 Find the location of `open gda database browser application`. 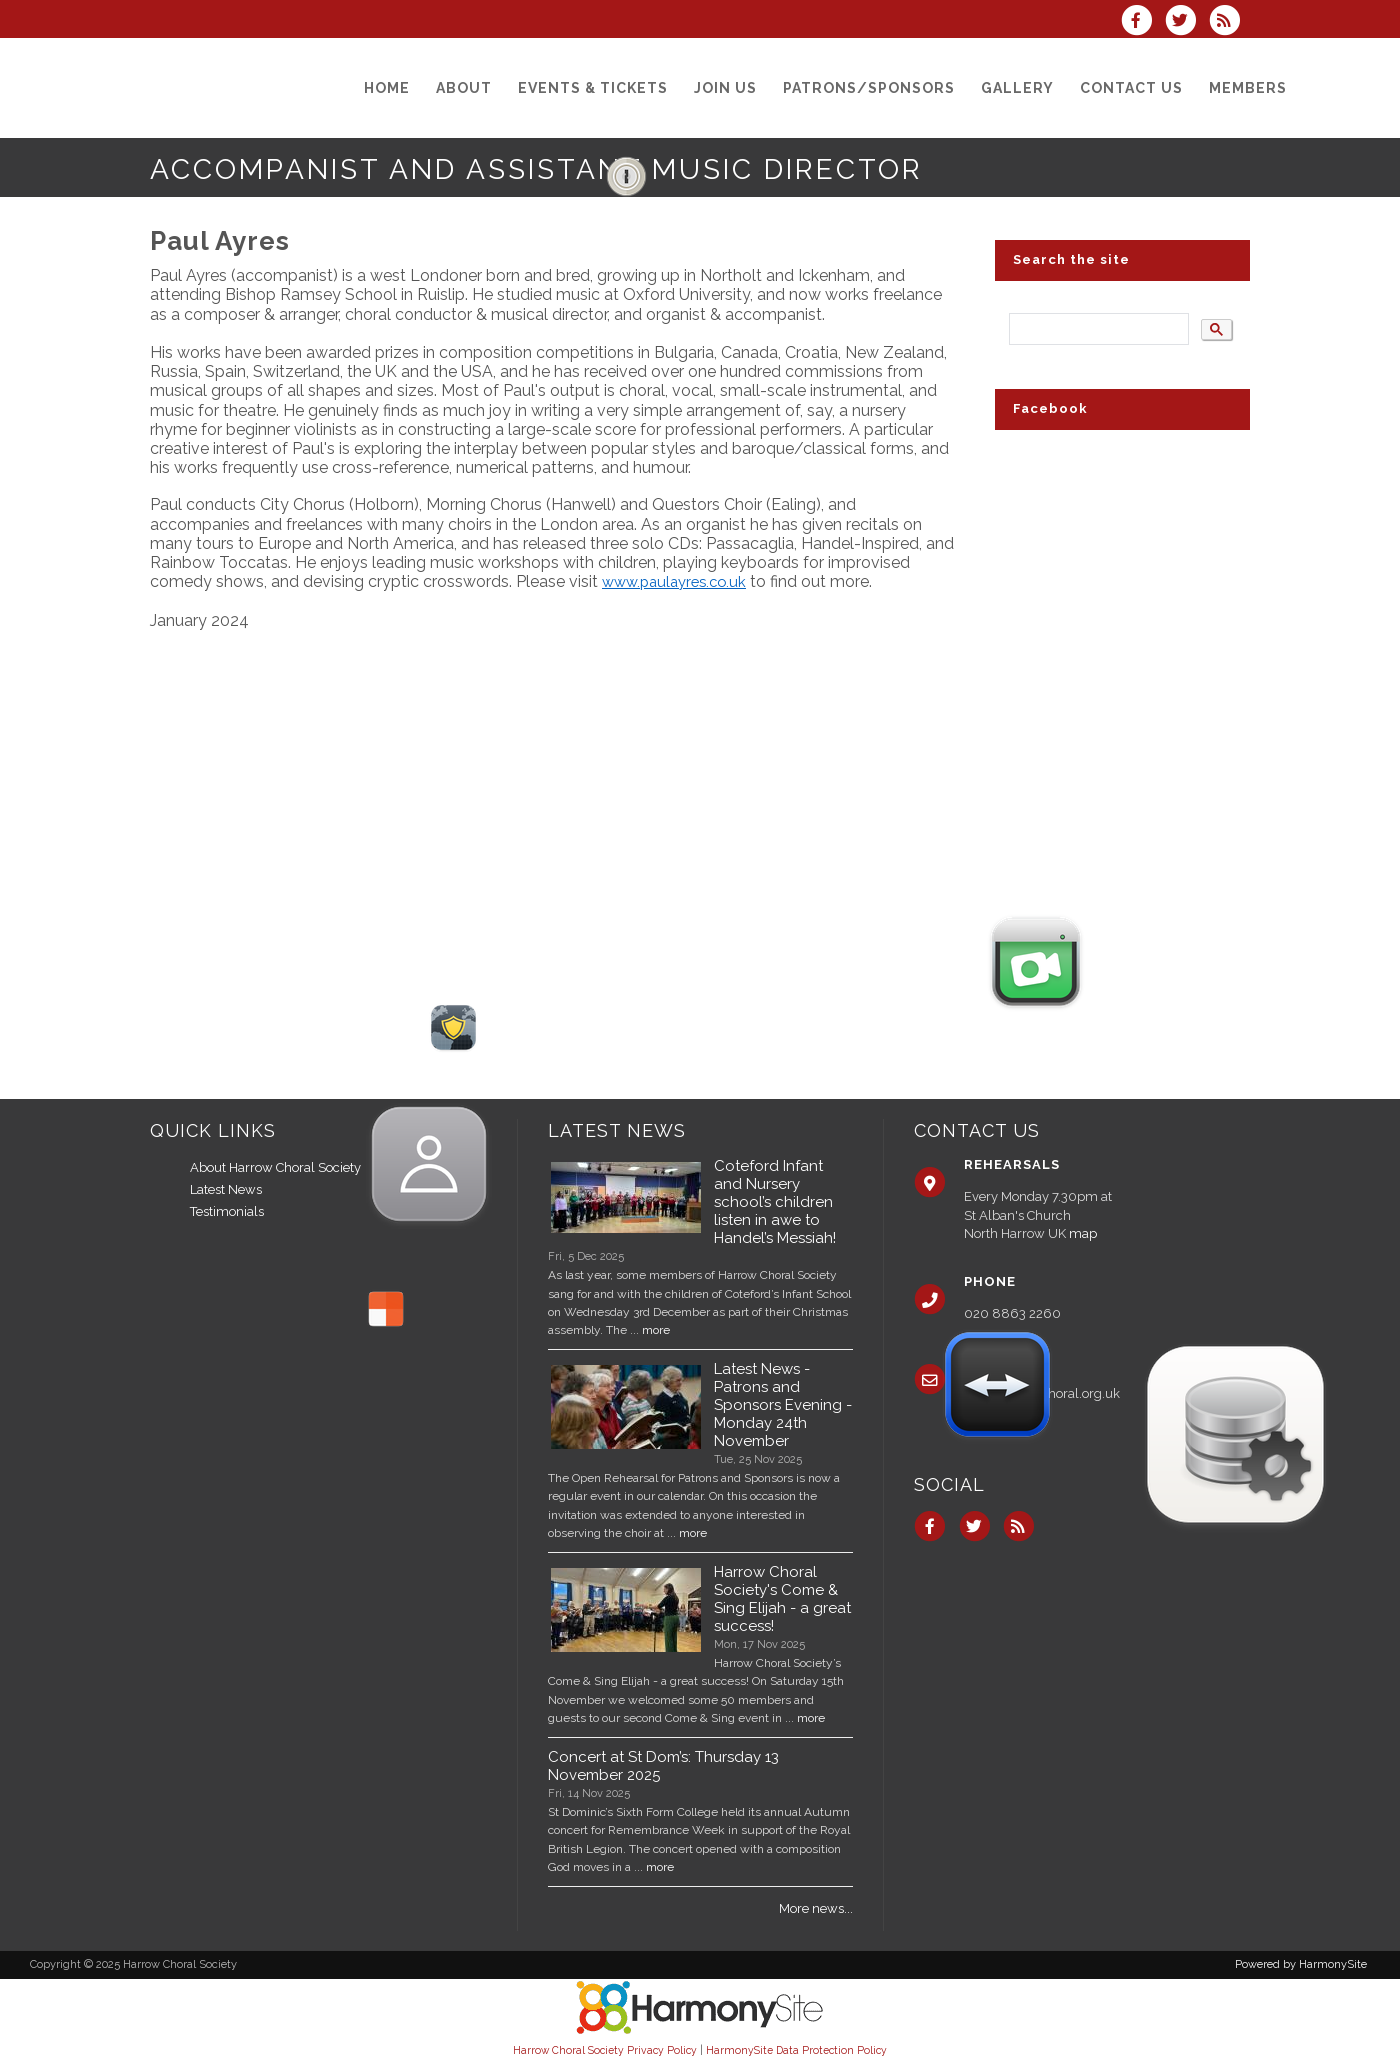

open gda database browser application is located at coordinates (1235, 1434).